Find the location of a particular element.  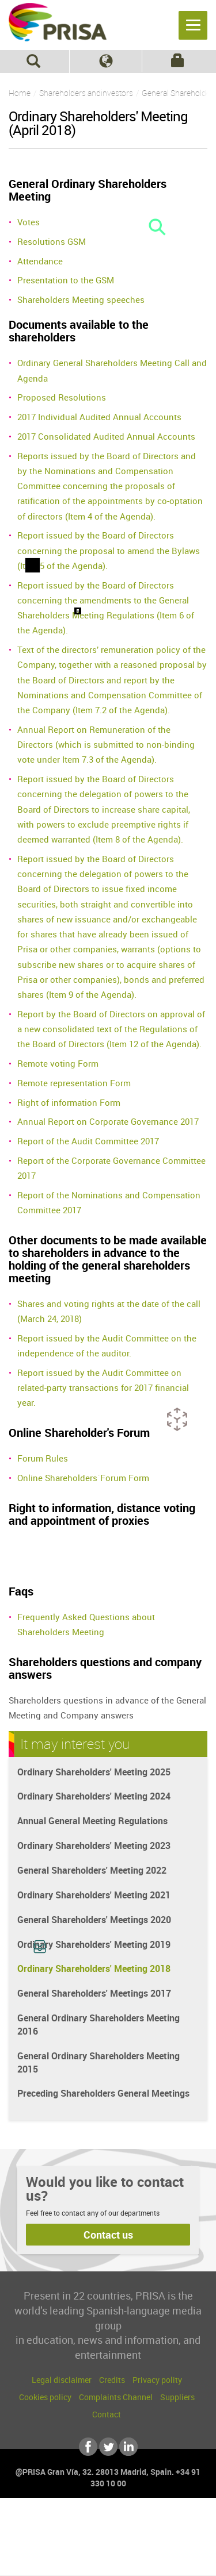

search for content is located at coordinates (157, 227).